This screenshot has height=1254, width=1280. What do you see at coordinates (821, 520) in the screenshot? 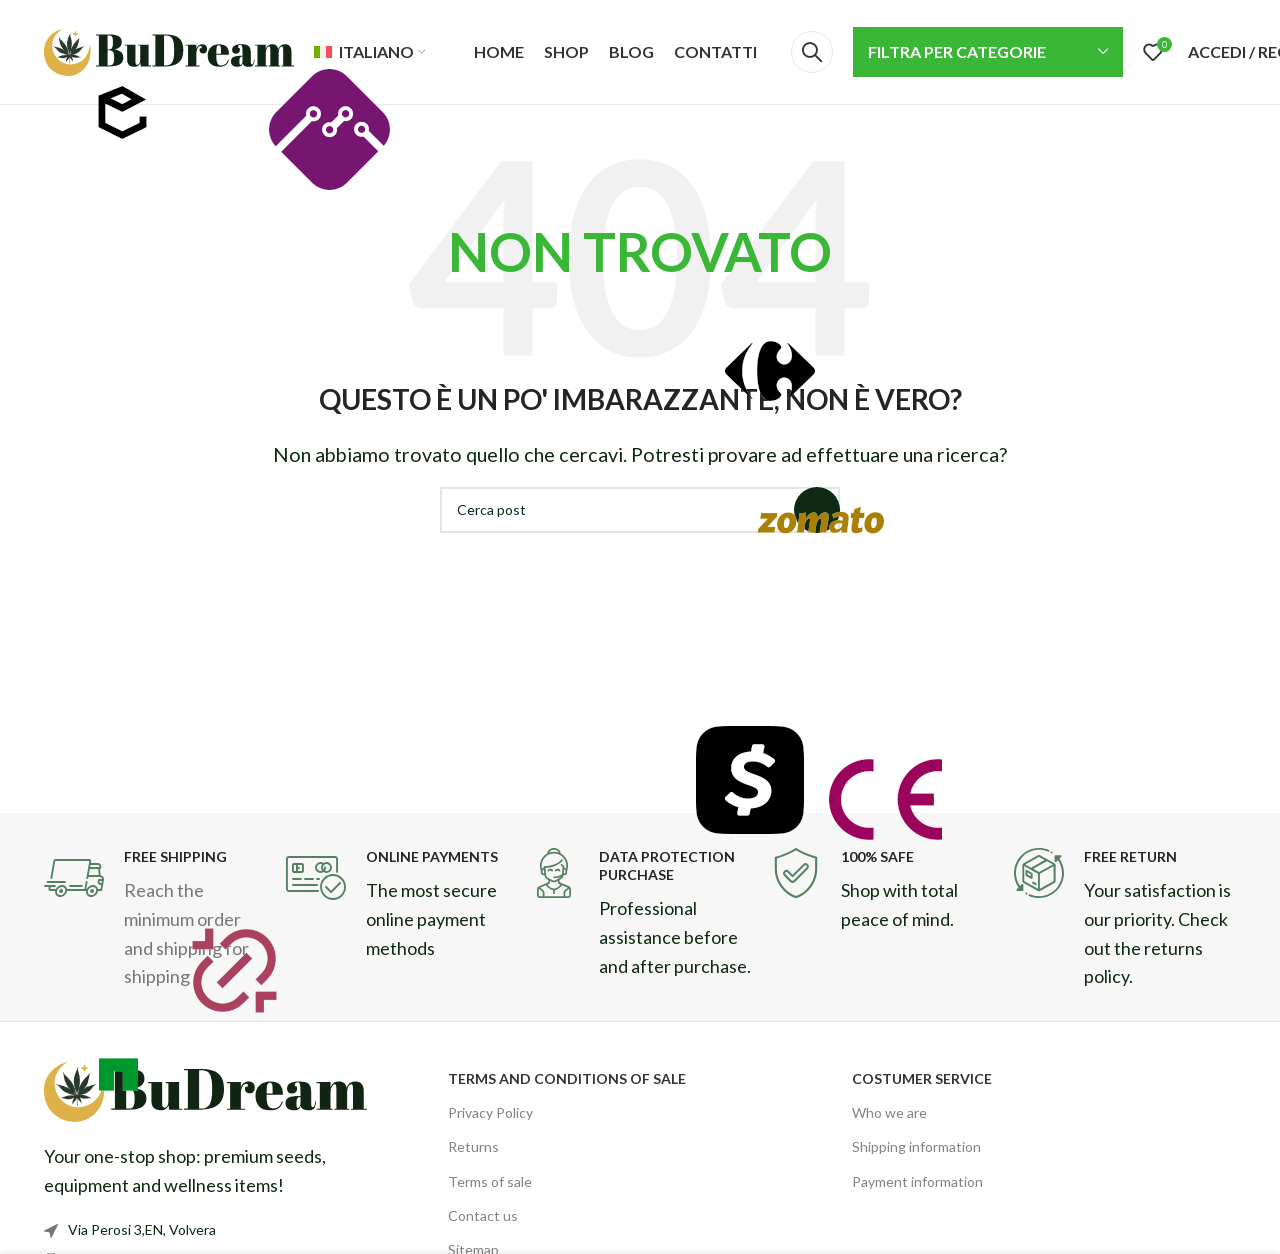
I see `open the Zomato app for food delivery and restaurant discovery` at bounding box center [821, 520].